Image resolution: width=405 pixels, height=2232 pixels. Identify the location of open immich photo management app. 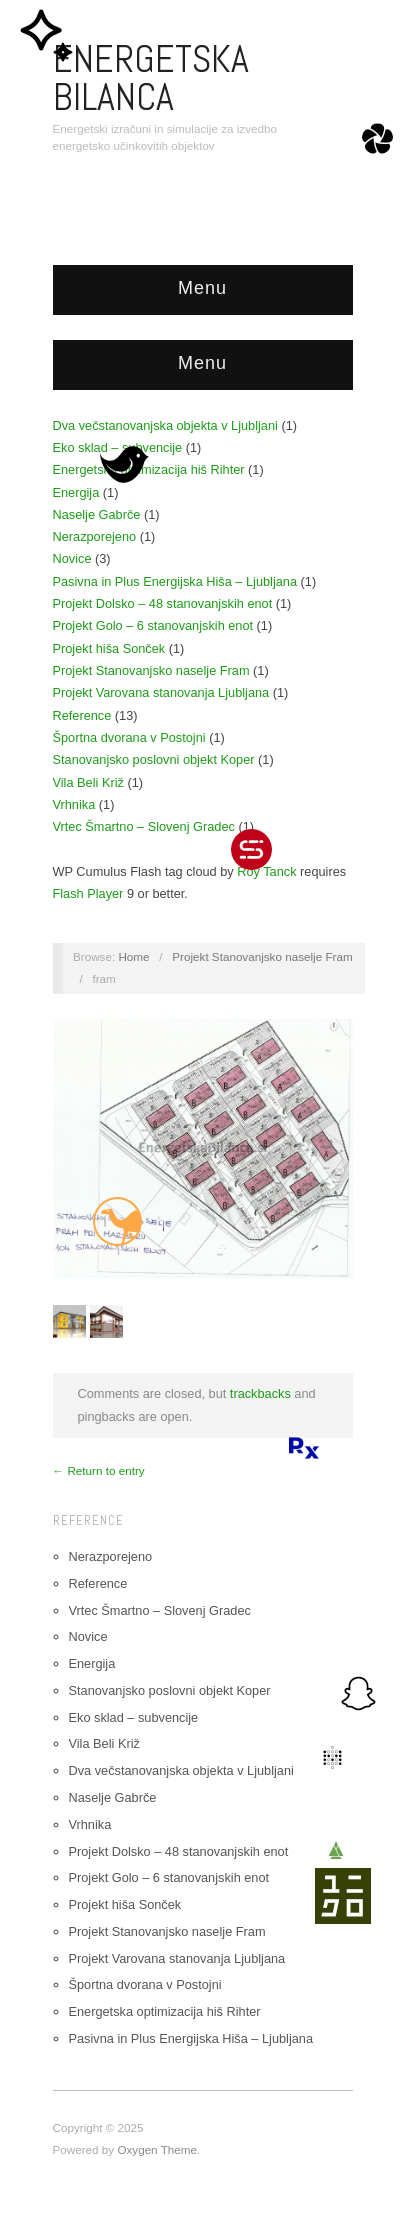
(377, 138).